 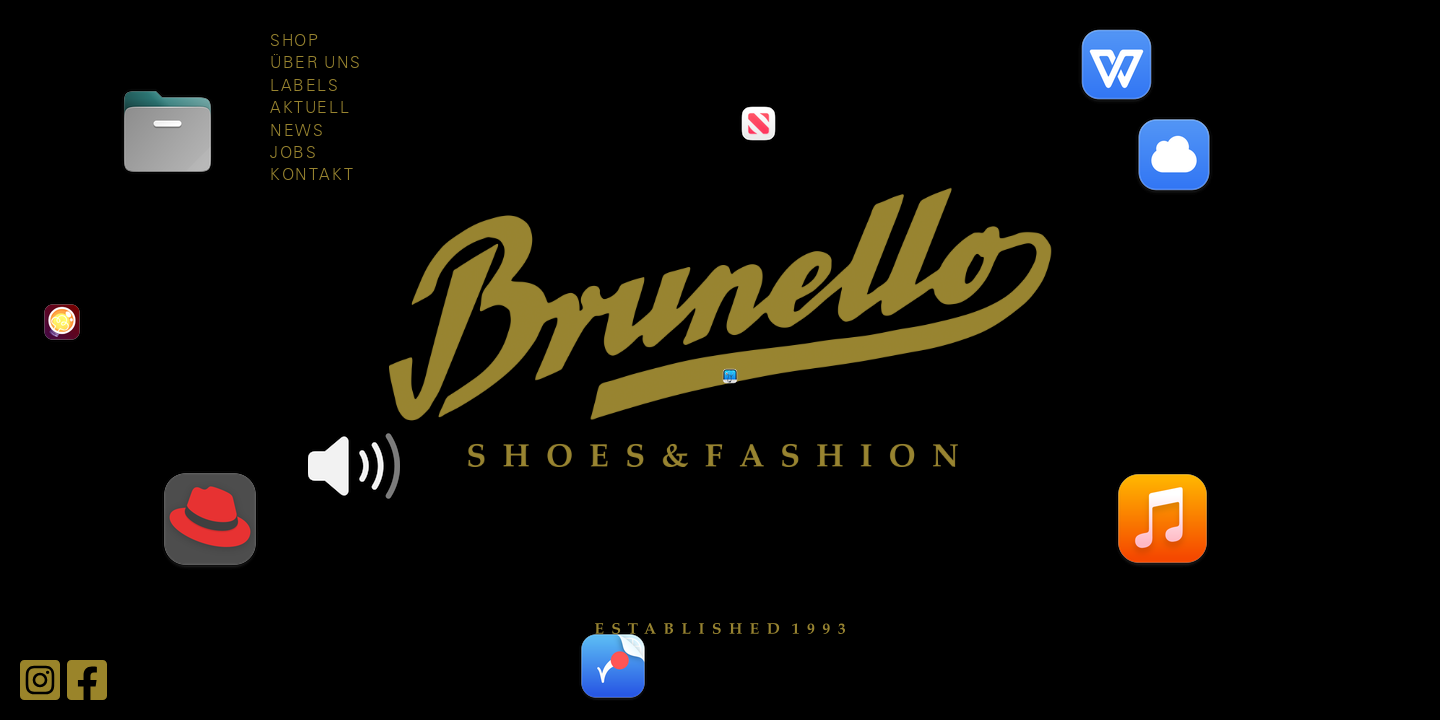 I want to click on open system cleaner utility, so click(x=730, y=376).